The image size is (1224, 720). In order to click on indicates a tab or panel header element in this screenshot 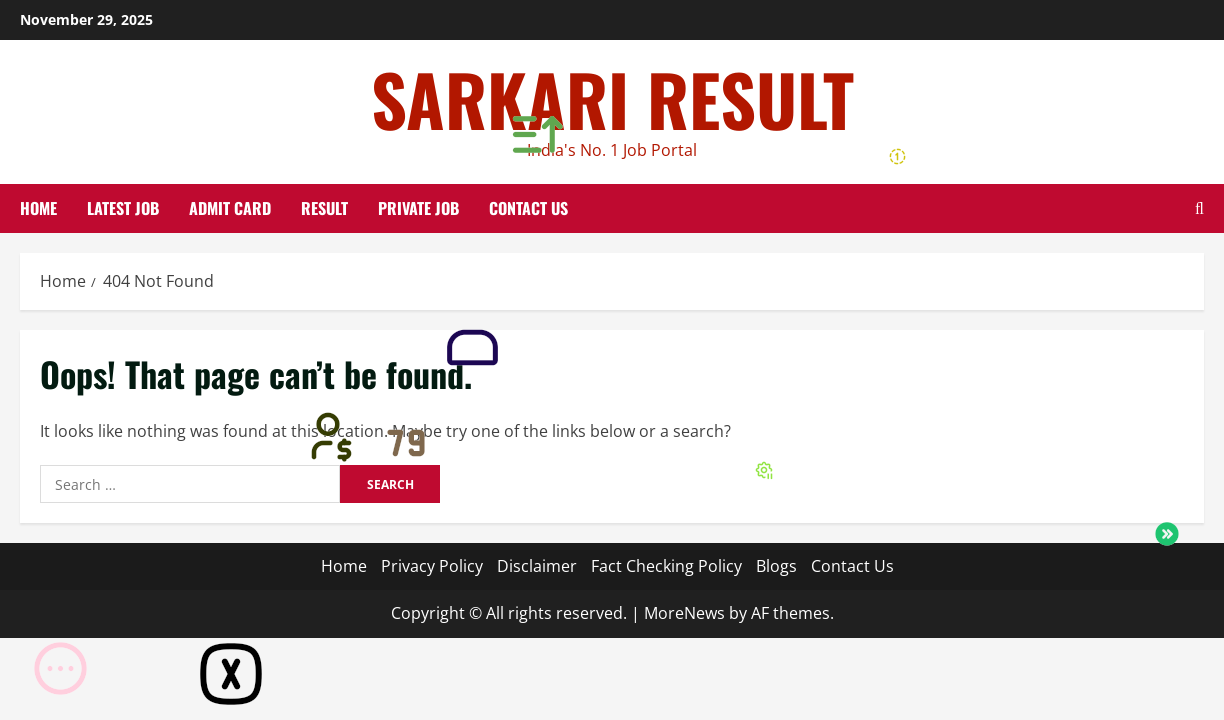, I will do `click(472, 347)`.